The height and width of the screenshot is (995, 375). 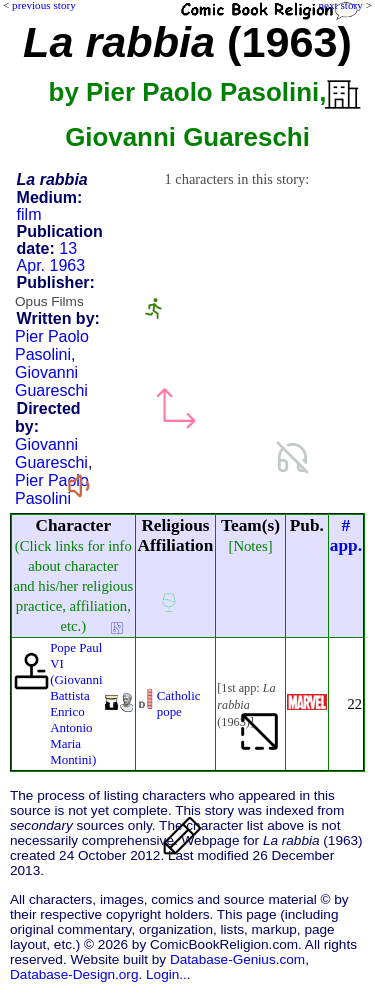 What do you see at coordinates (174, 407) in the screenshot?
I see `vector path or directional control point` at bounding box center [174, 407].